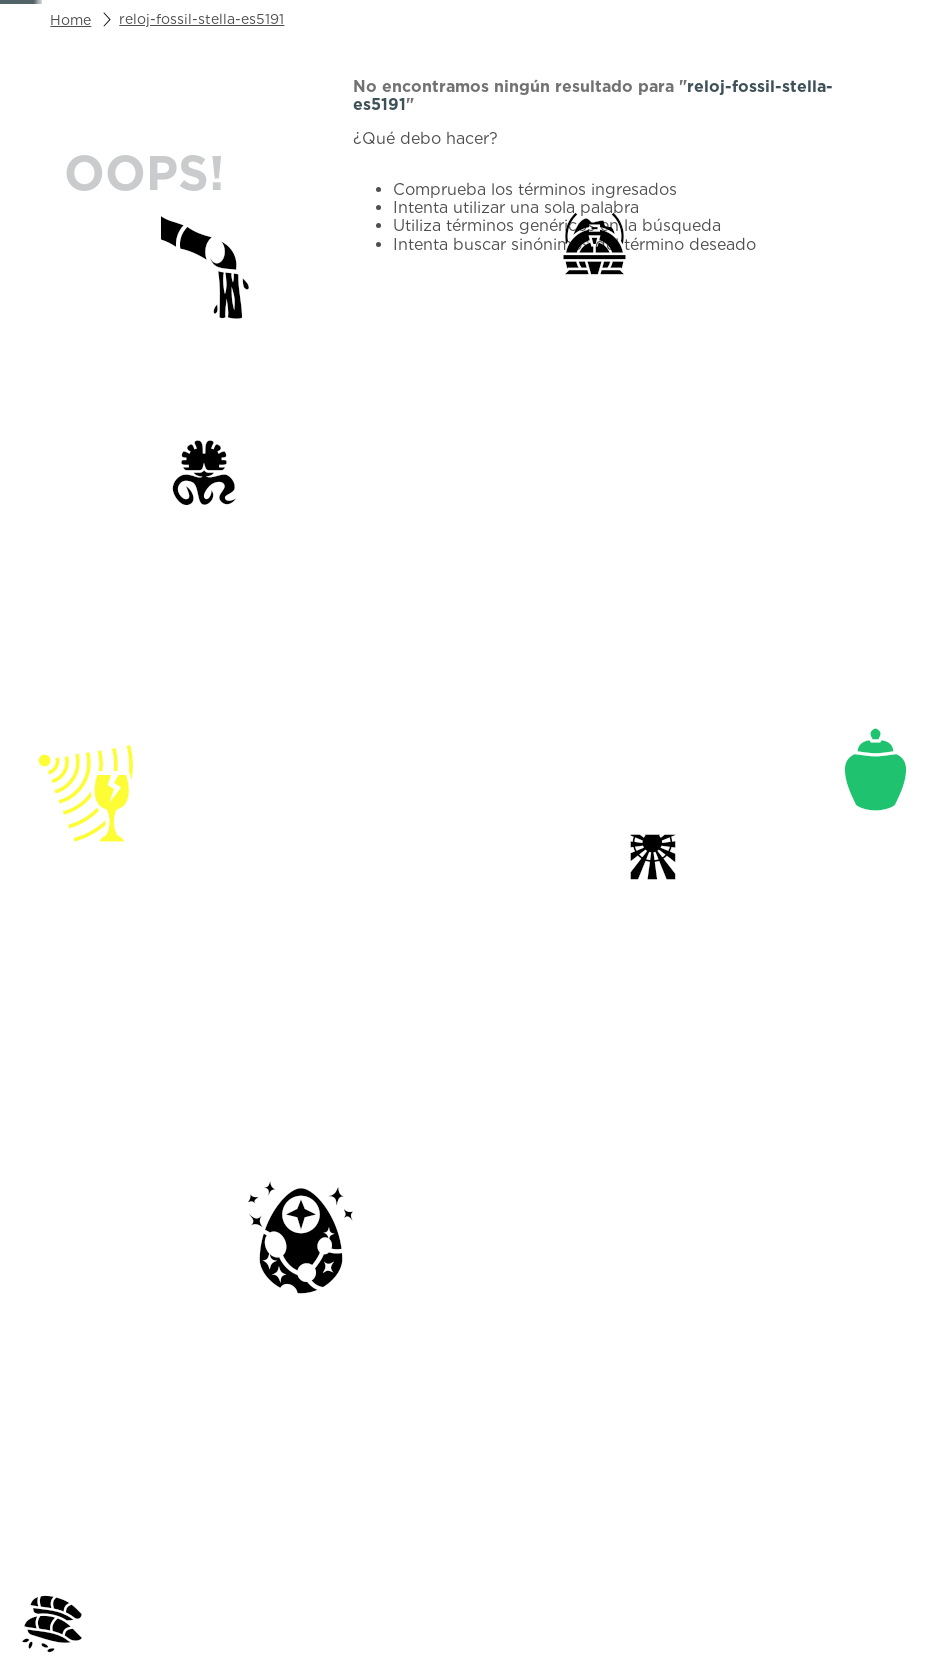 Image resolution: width=927 pixels, height=1674 pixels. I want to click on a cosmic or celestial themed collectible item, so click(301, 1237).